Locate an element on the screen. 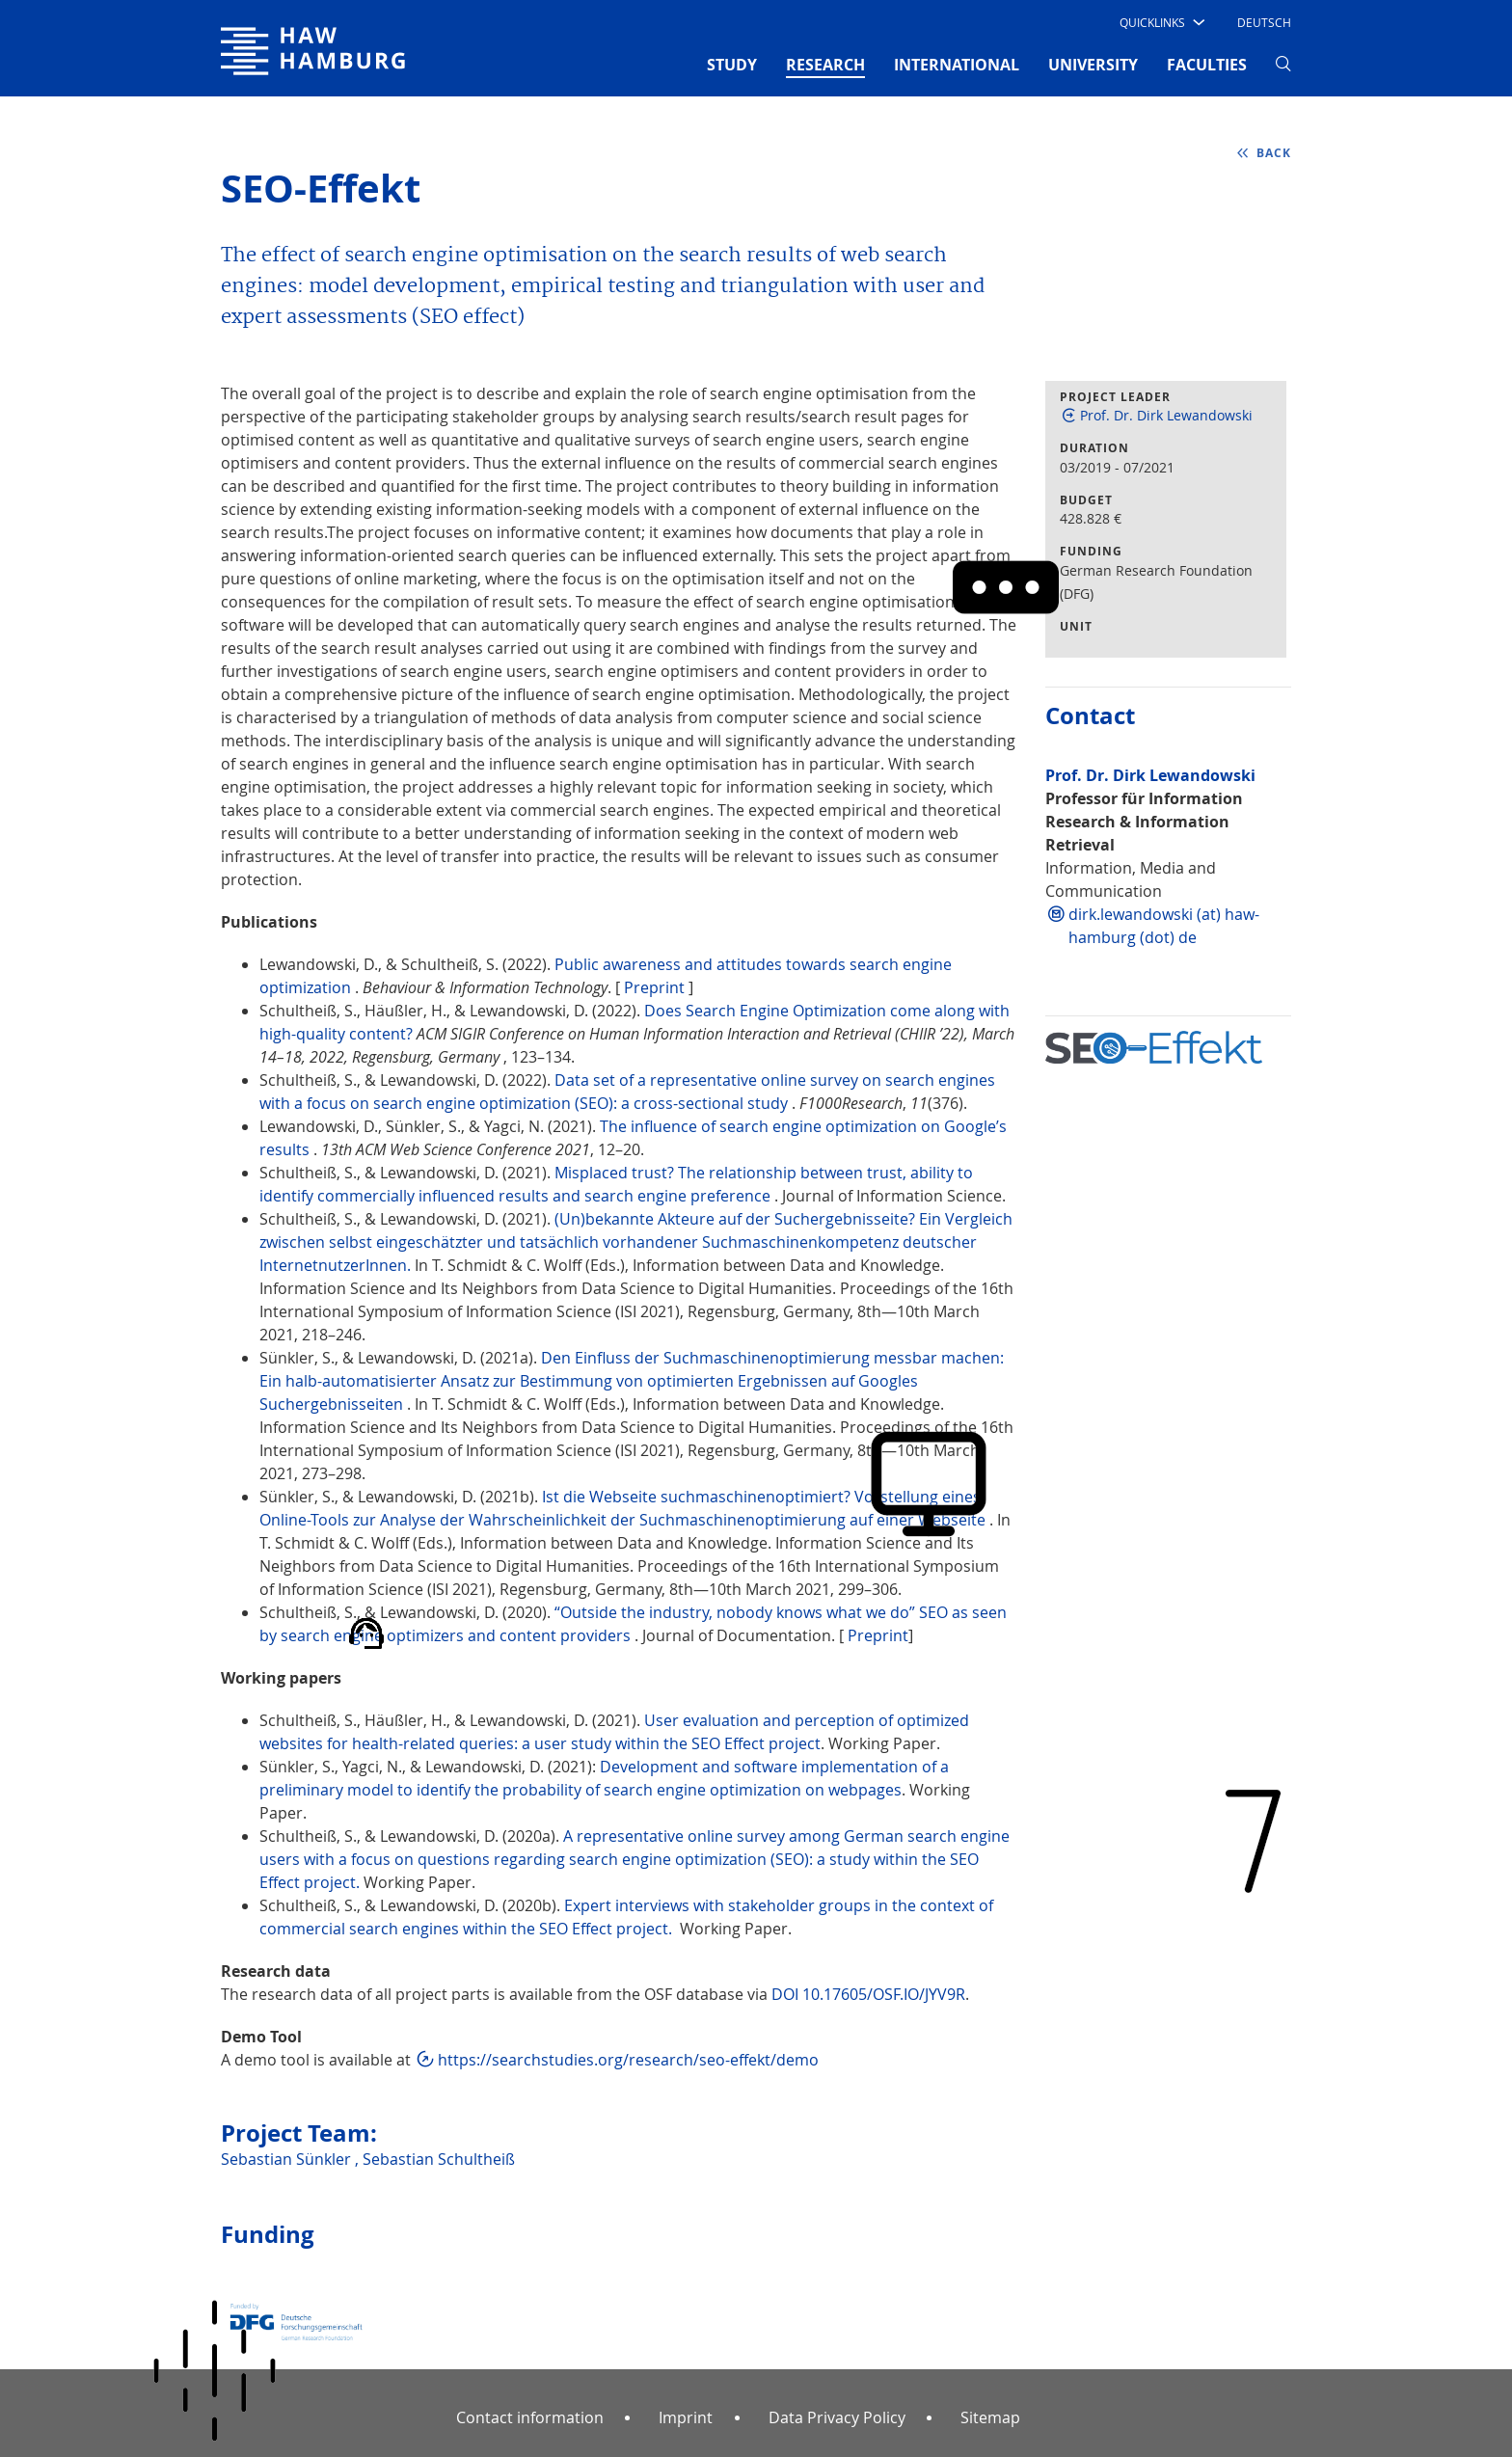  access more options or actions is located at coordinates (1006, 587).